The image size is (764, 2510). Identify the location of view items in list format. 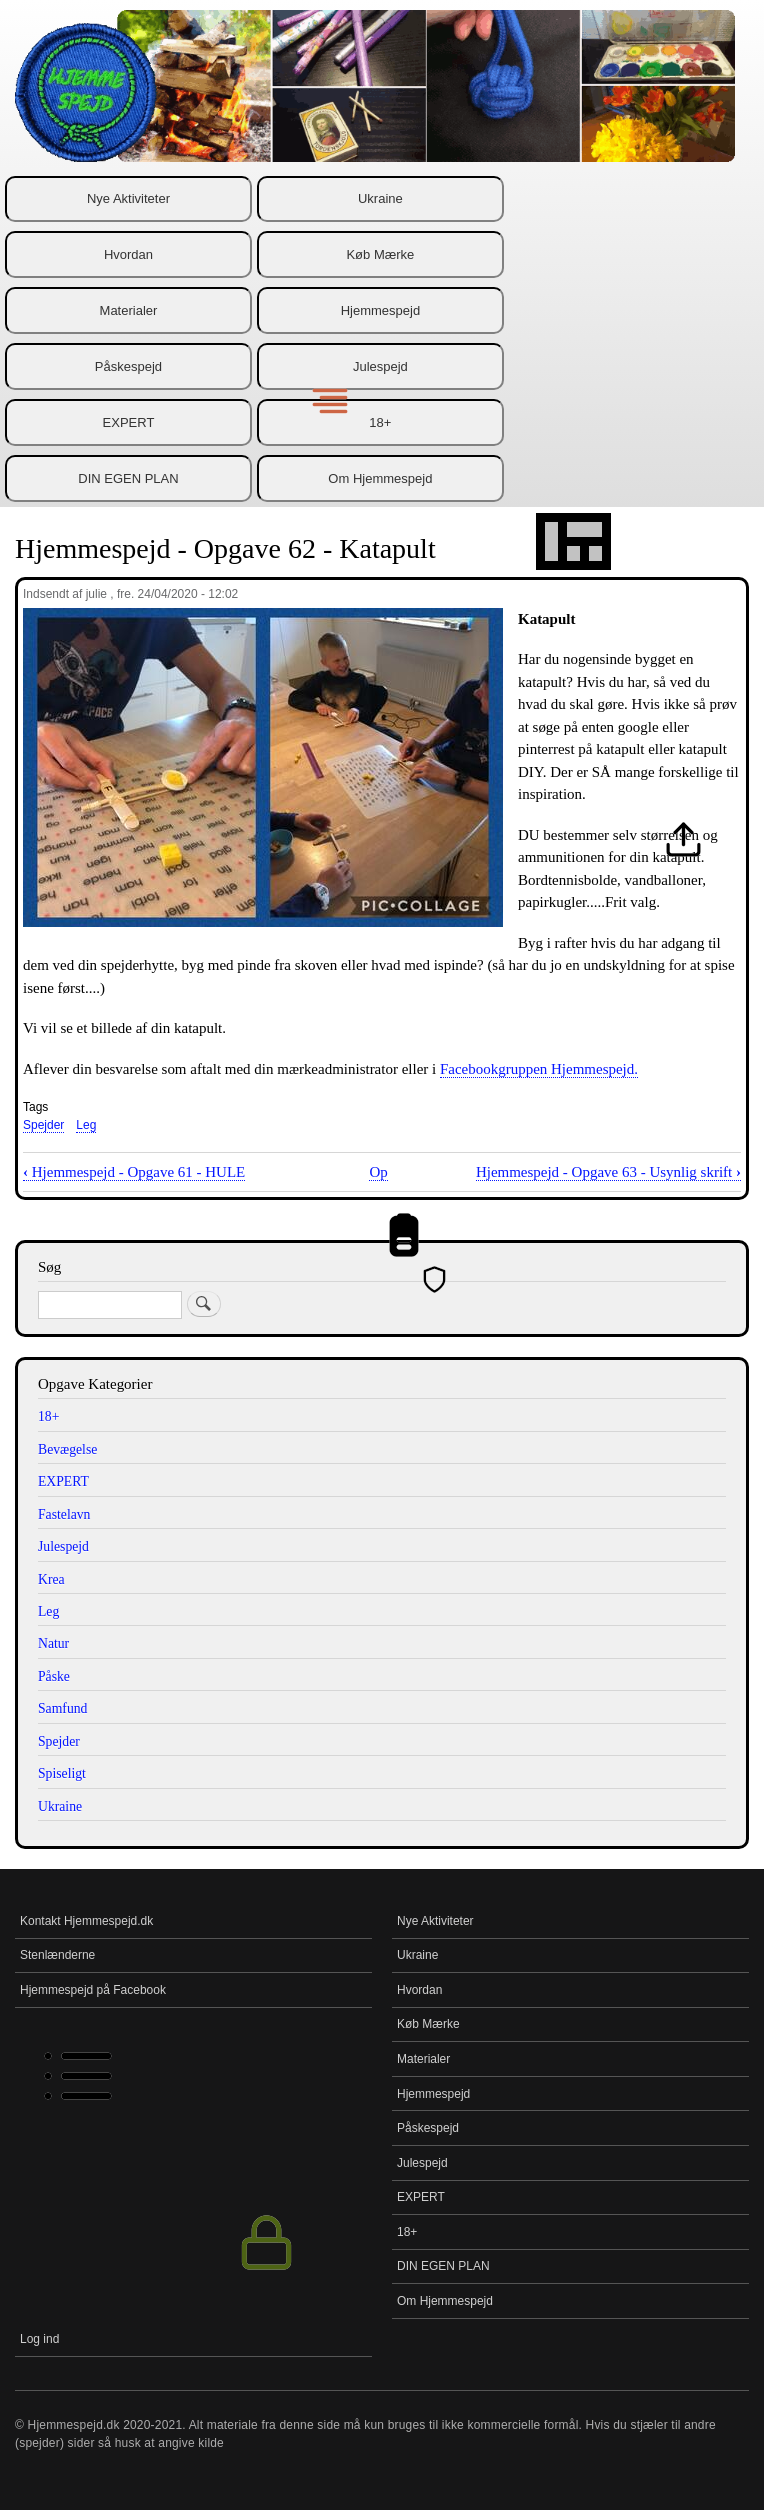
(78, 2076).